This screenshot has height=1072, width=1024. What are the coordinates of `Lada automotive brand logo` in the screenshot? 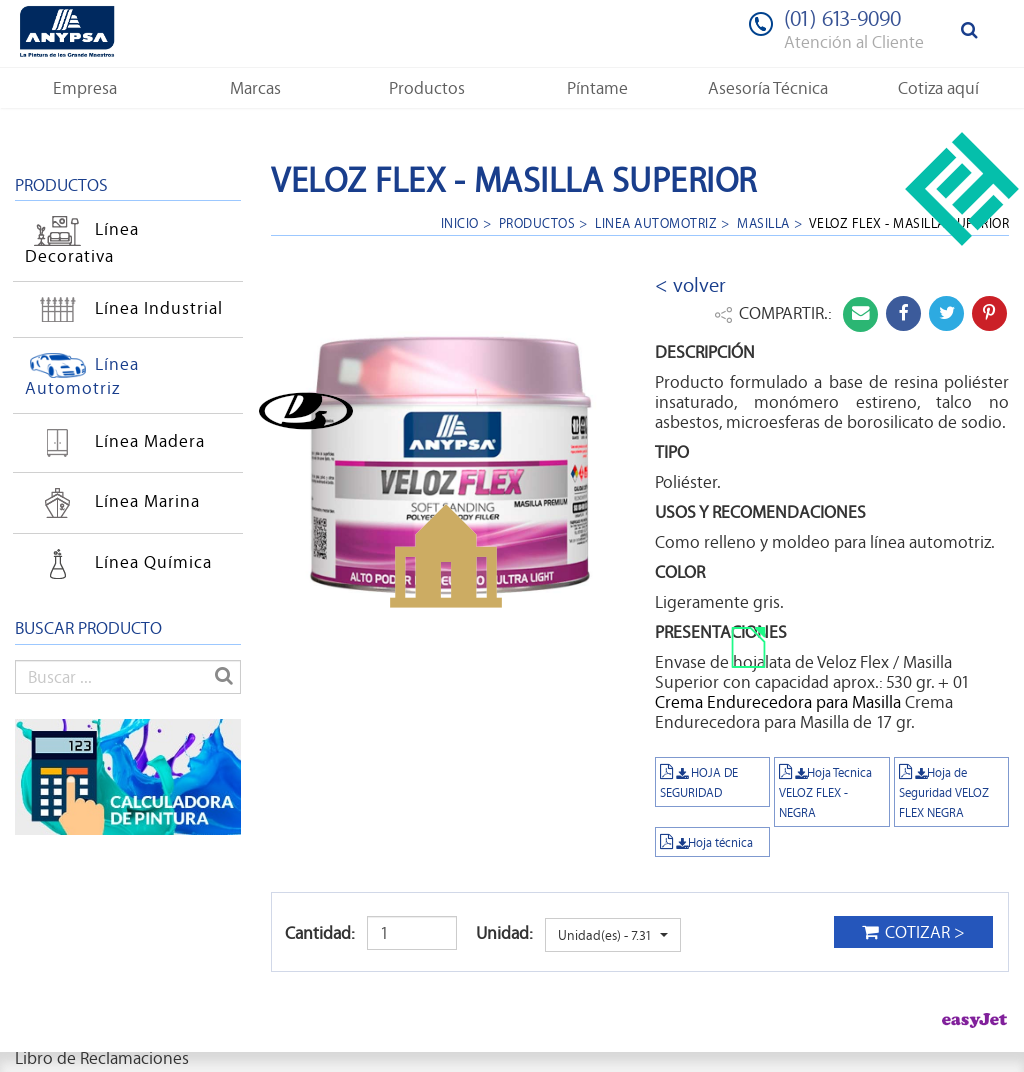 It's located at (306, 411).